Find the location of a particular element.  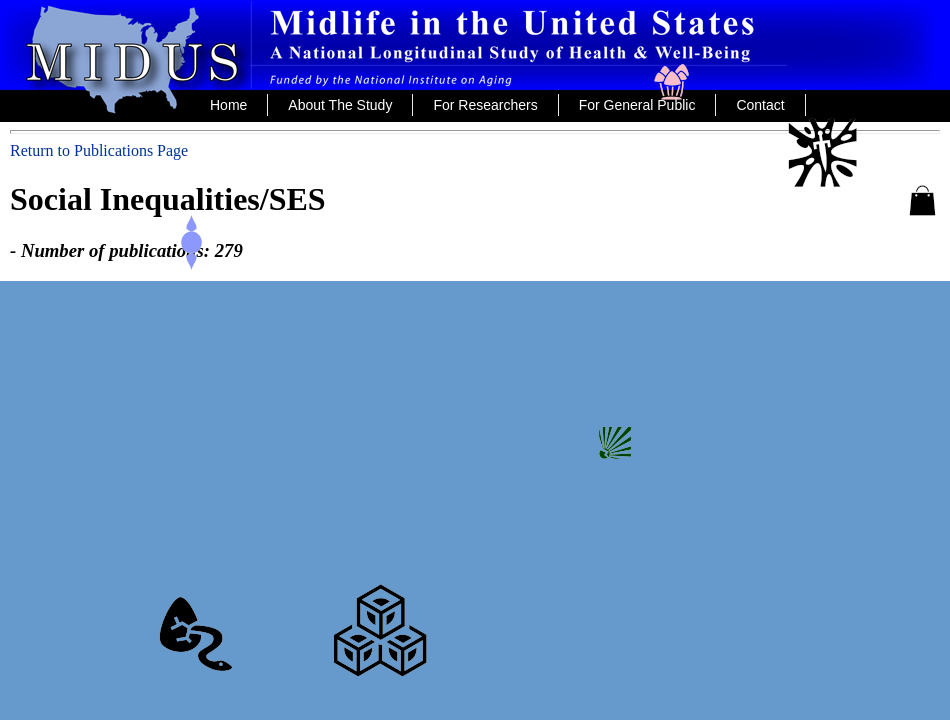

indicates a melting or dissolving weapon effect is located at coordinates (822, 152).